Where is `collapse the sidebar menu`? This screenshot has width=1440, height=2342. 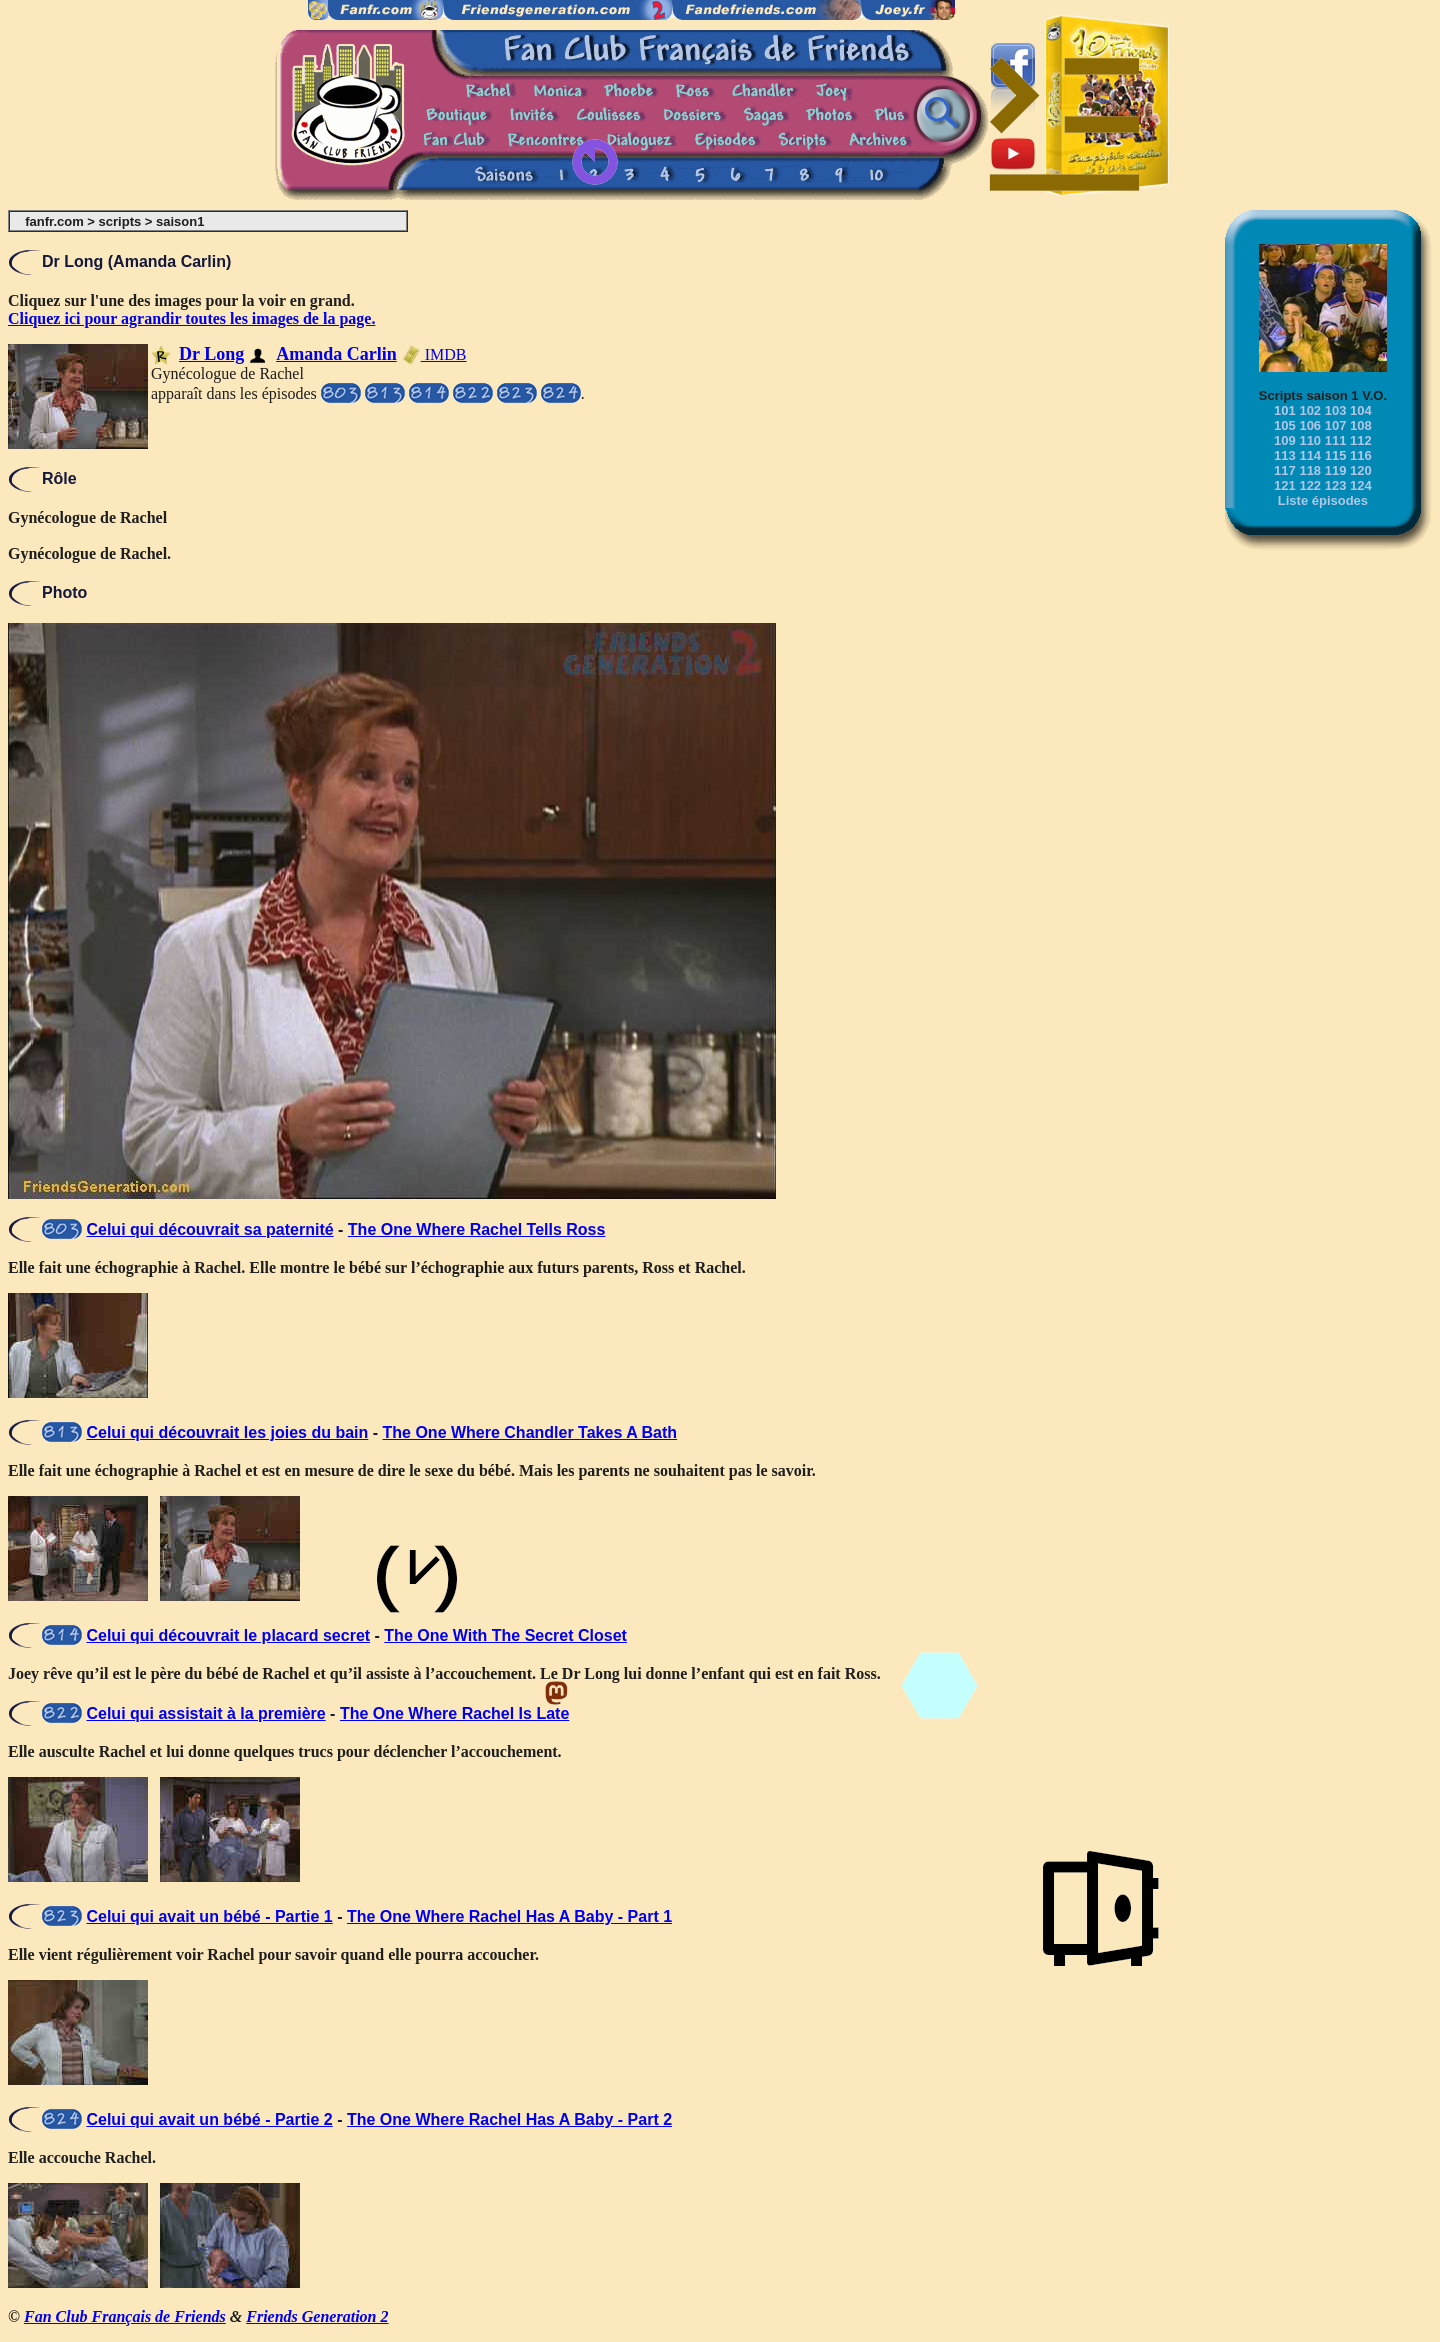 collapse the sidebar menu is located at coordinates (1064, 124).